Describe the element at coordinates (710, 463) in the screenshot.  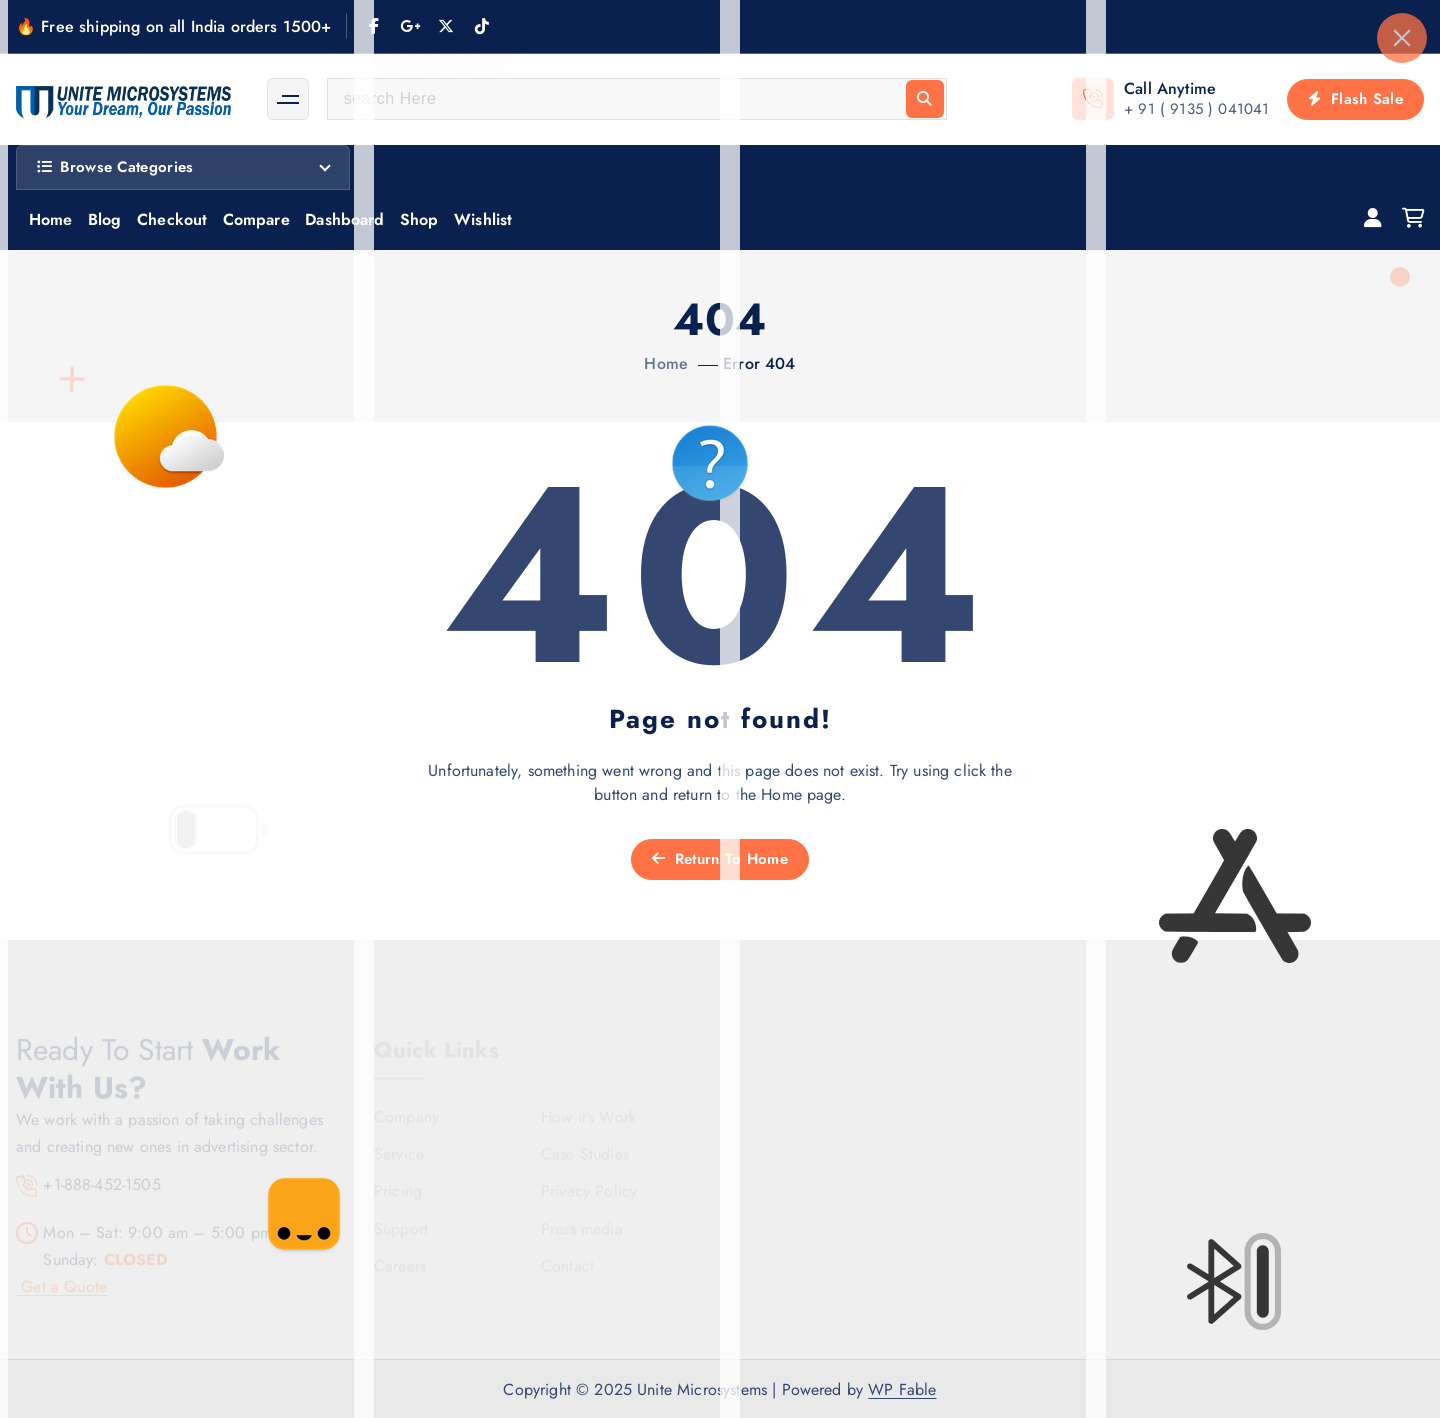
I see `open the help center or documentation` at that location.